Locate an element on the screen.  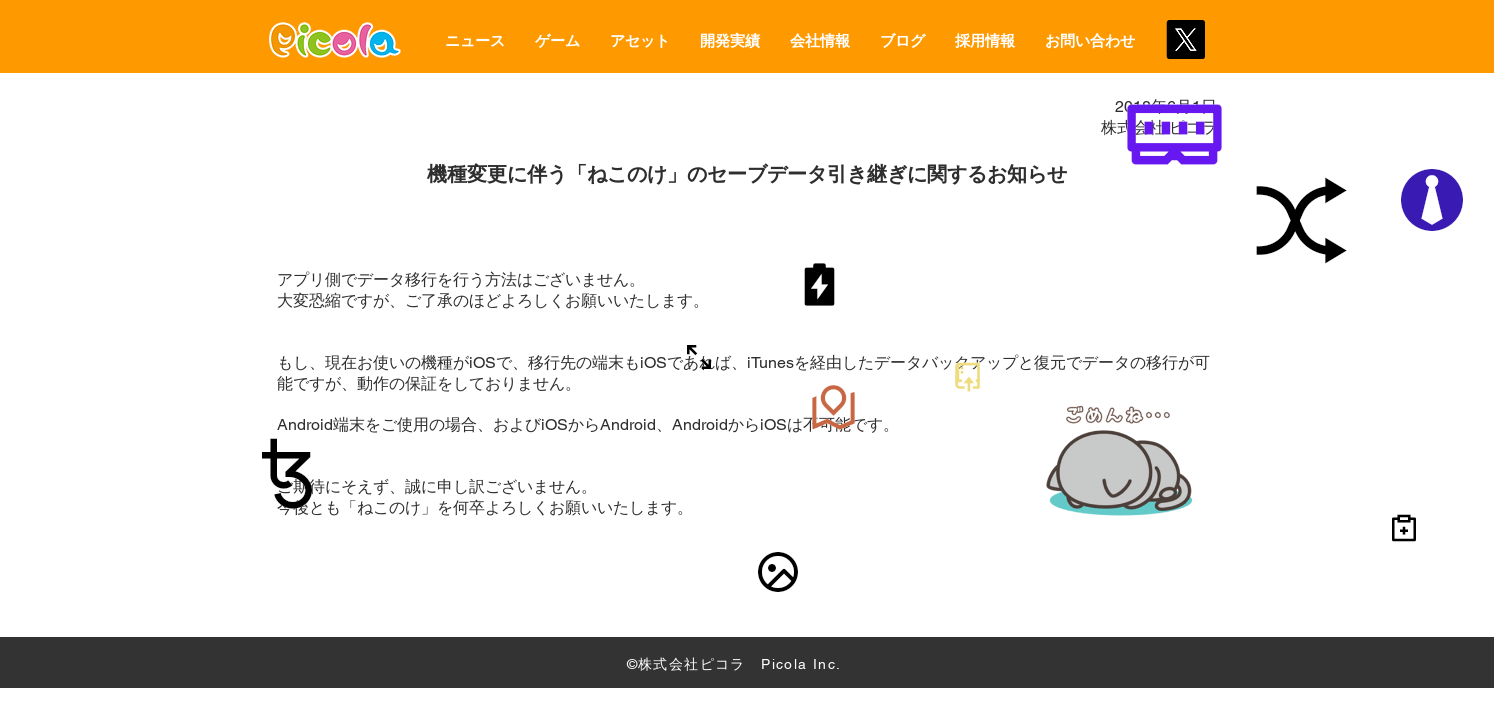
view image or photo gallery is located at coordinates (778, 572).